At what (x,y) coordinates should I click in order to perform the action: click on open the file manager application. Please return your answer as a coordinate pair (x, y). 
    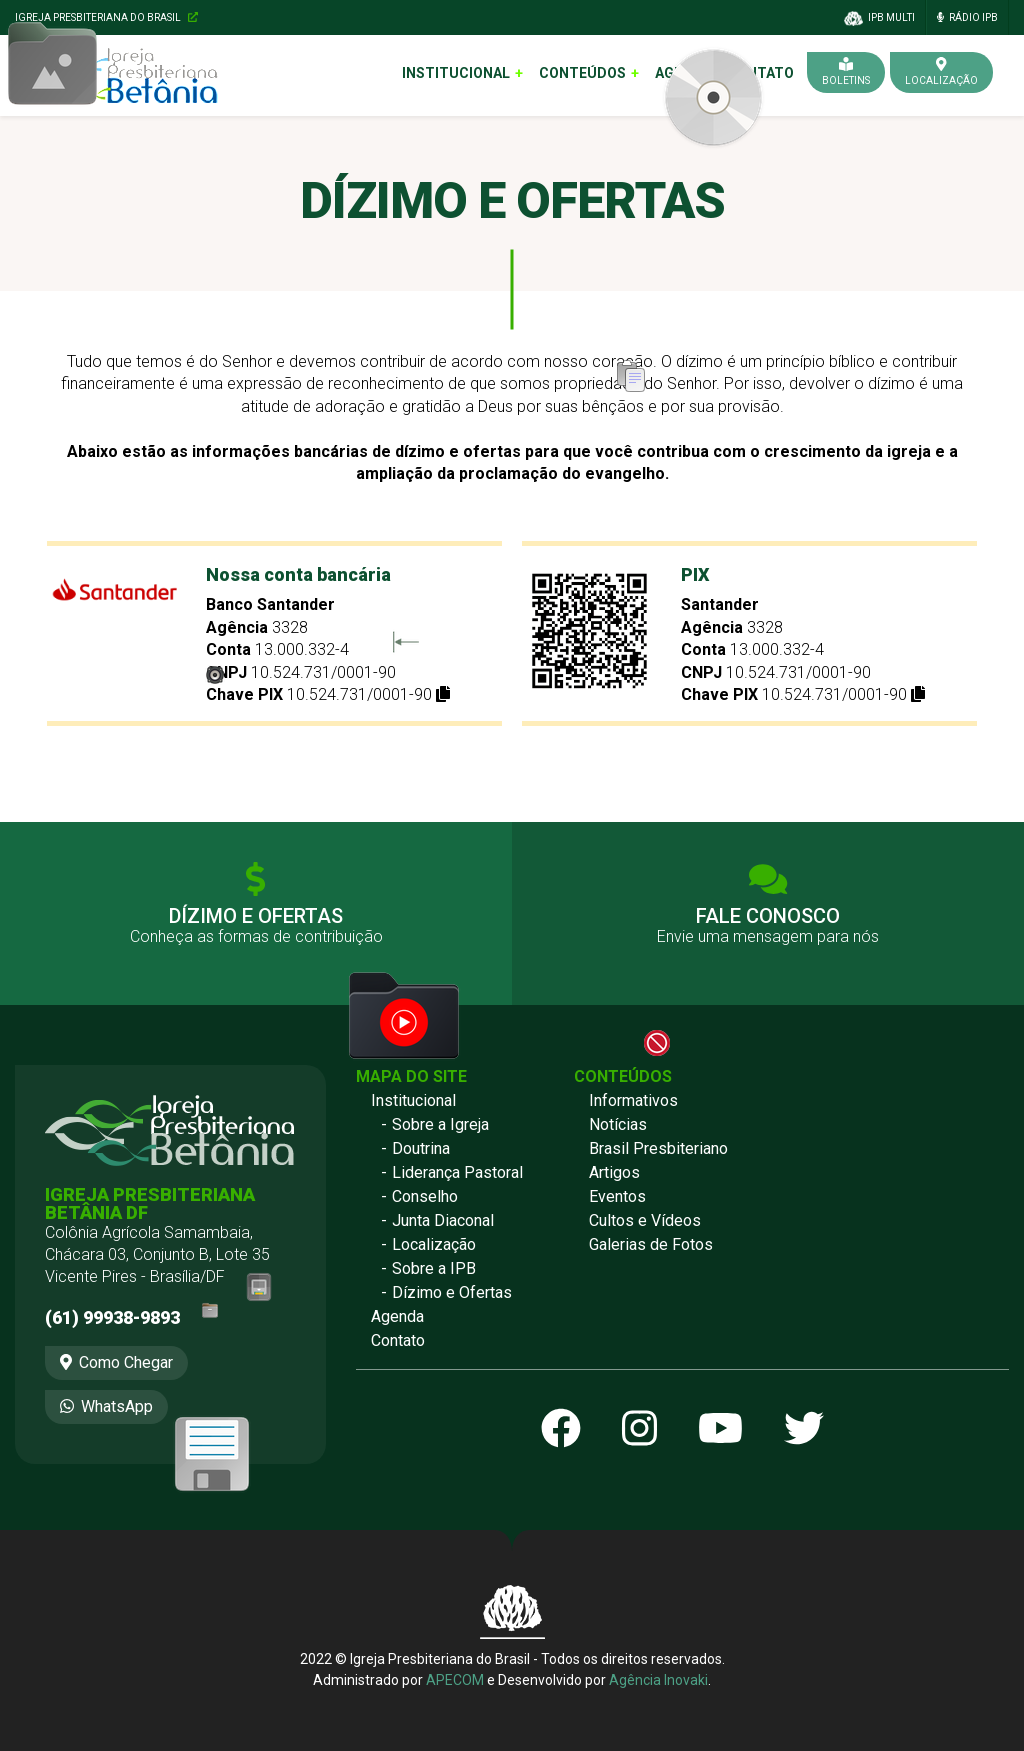
    Looking at the image, I should click on (210, 1310).